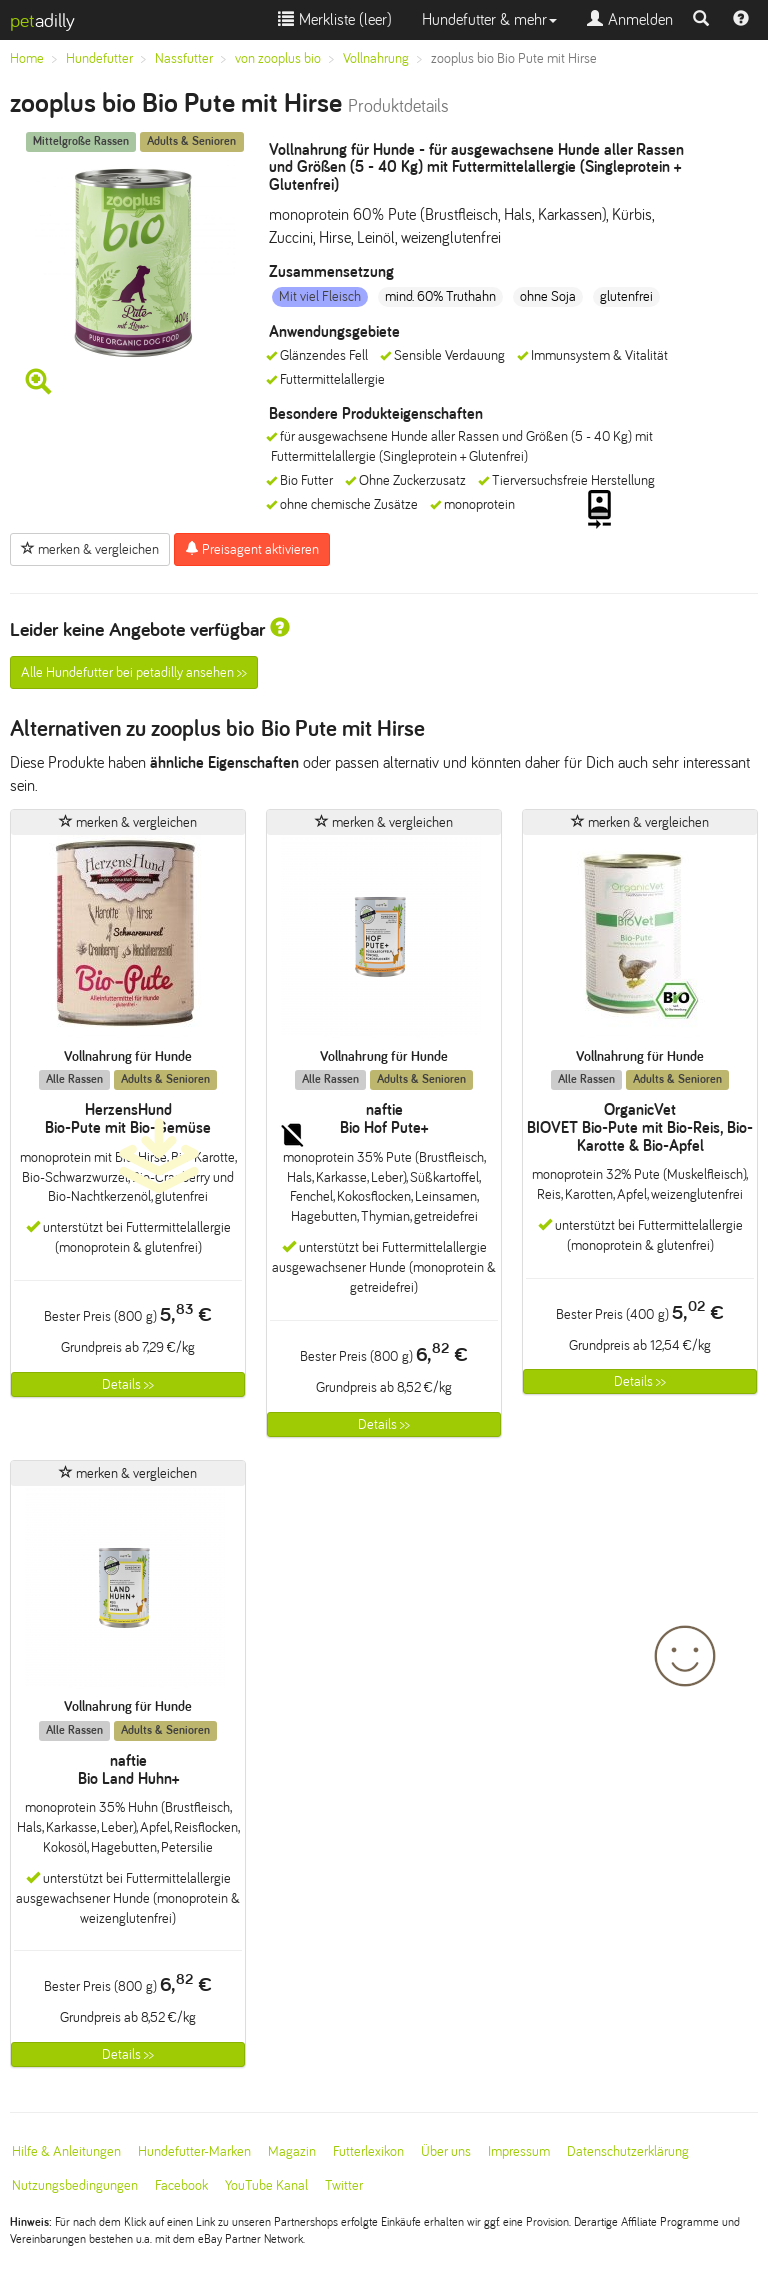  What do you see at coordinates (599, 509) in the screenshot?
I see `switch to front-facing camera` at bounding box center [599, 509].